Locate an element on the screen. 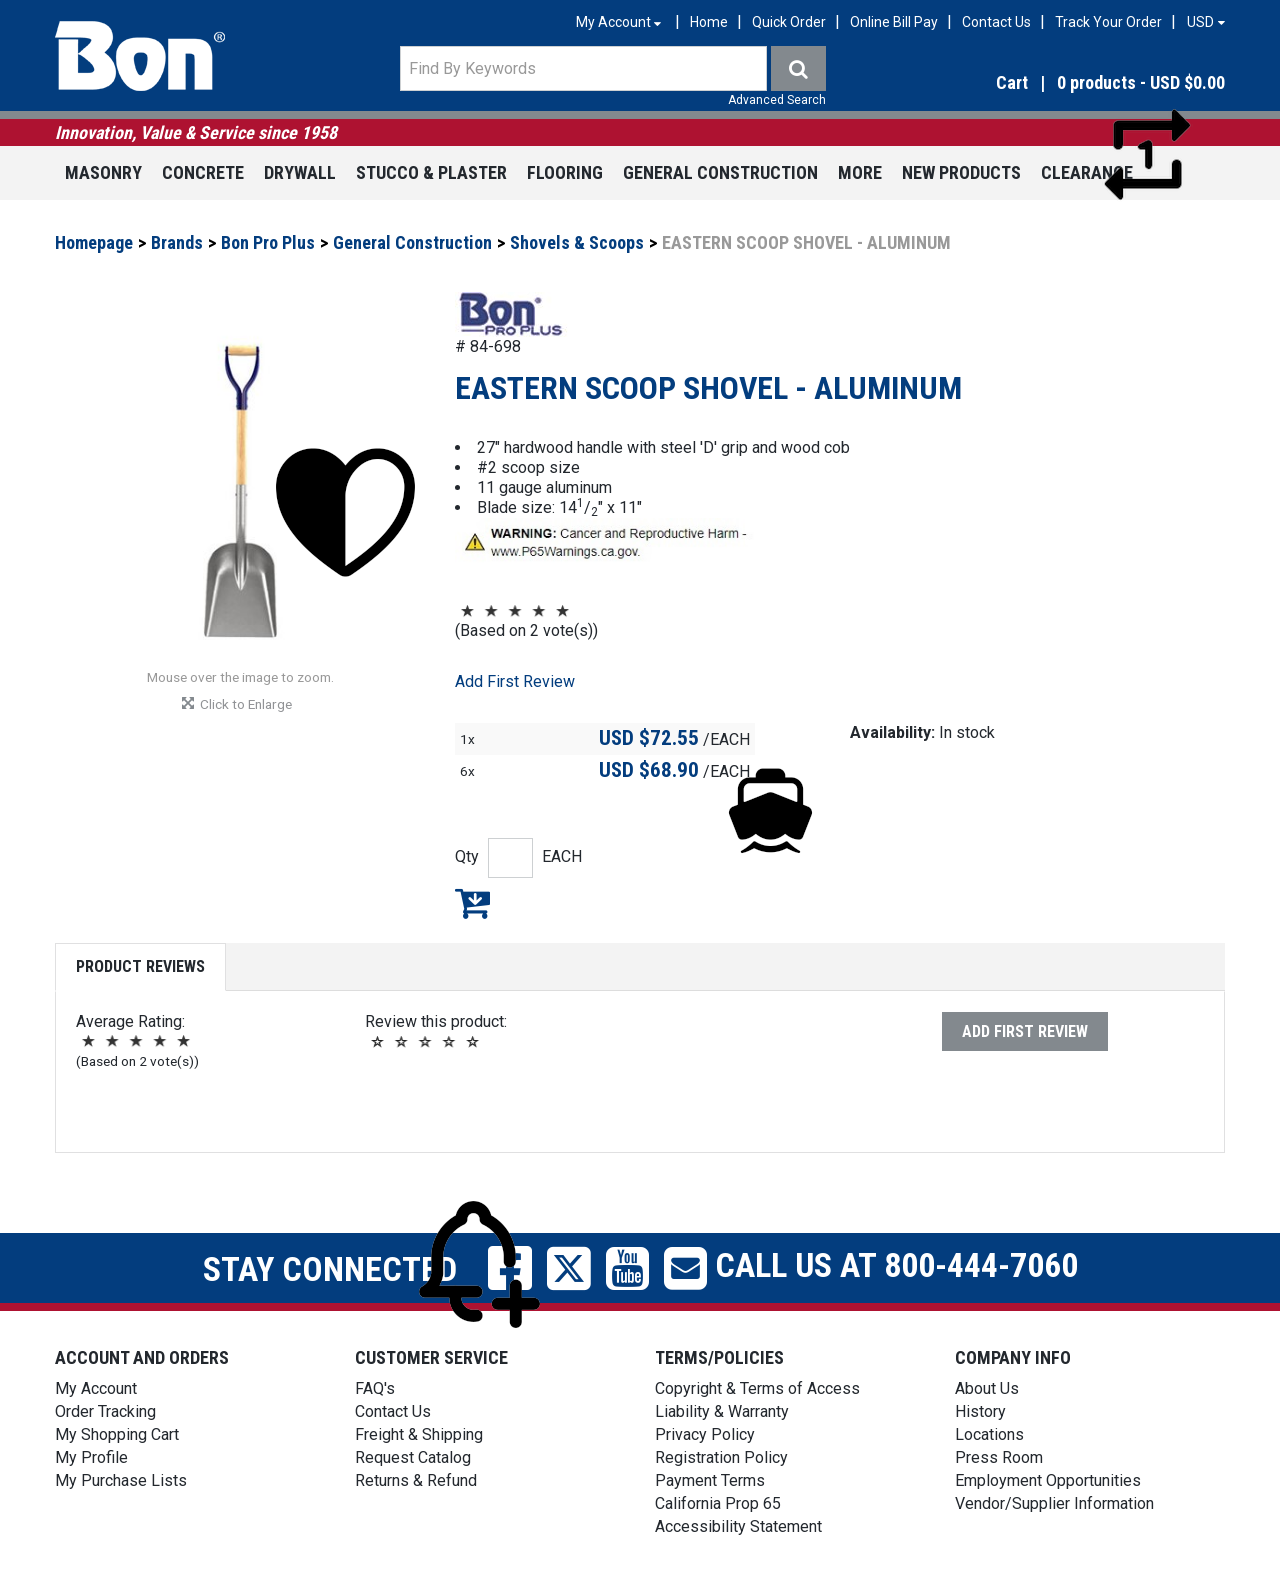 The width and height of the screenshot is (1280, 1579). indicates partial like or favorite status is located at coordinates (345, 512).